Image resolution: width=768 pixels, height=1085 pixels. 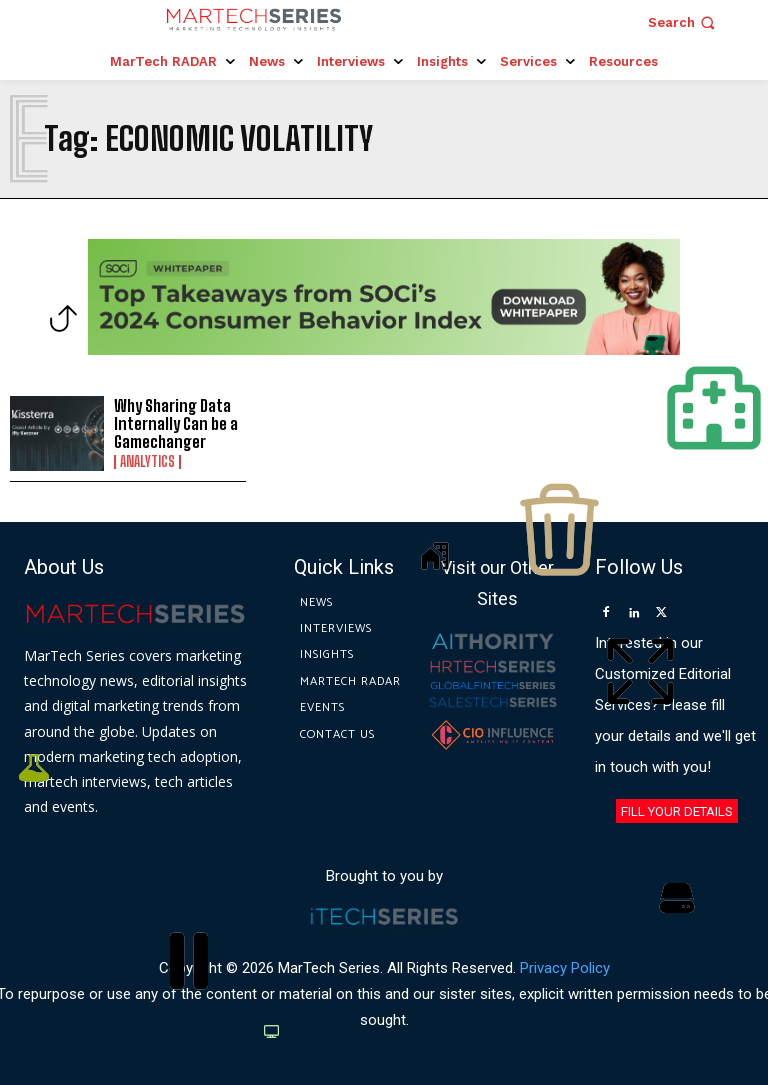 I want to click on access tv or video streaming options, so click(x=271, y=1031).